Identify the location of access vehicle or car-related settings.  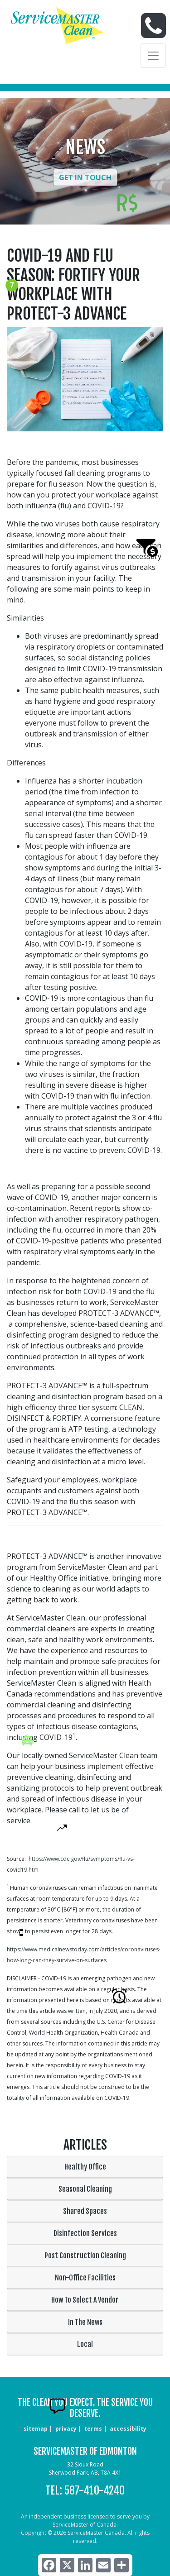
(27, 1741).